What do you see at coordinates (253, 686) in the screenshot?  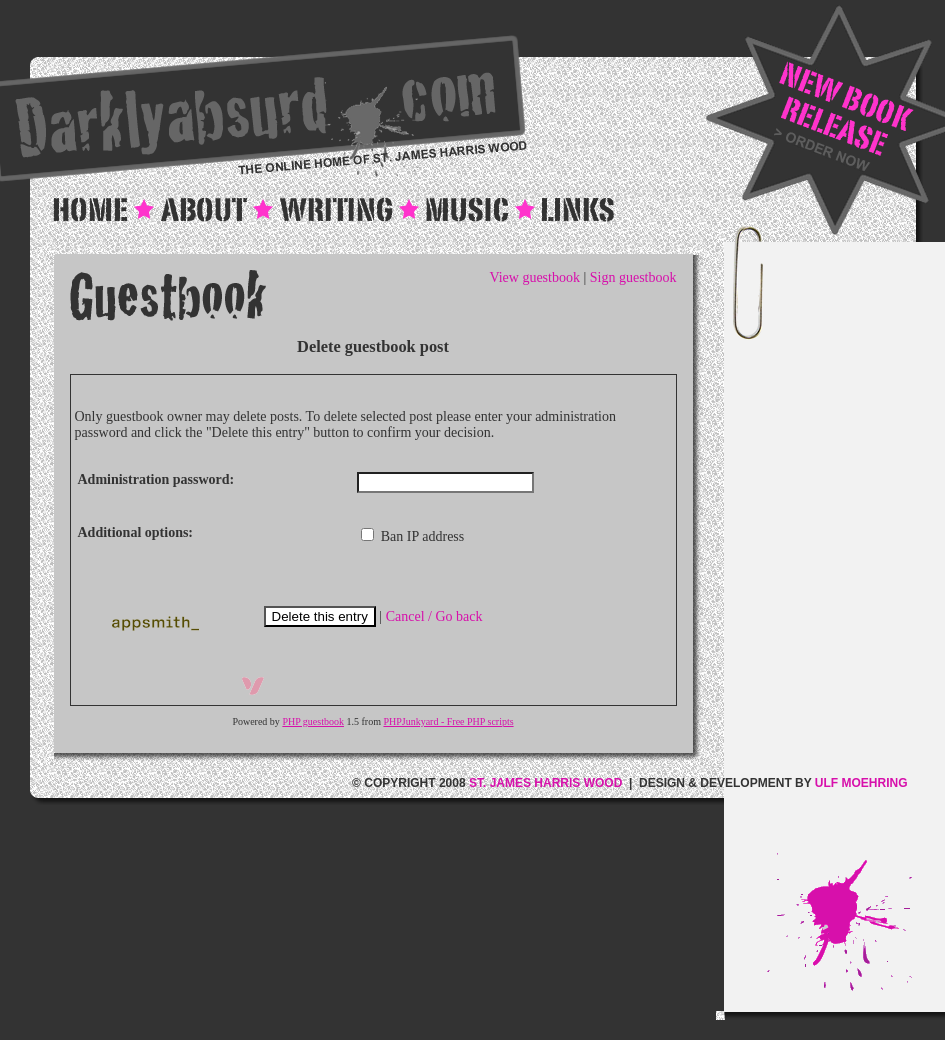 I see `open vectary 3d design application` at bounding box center [253, 686].